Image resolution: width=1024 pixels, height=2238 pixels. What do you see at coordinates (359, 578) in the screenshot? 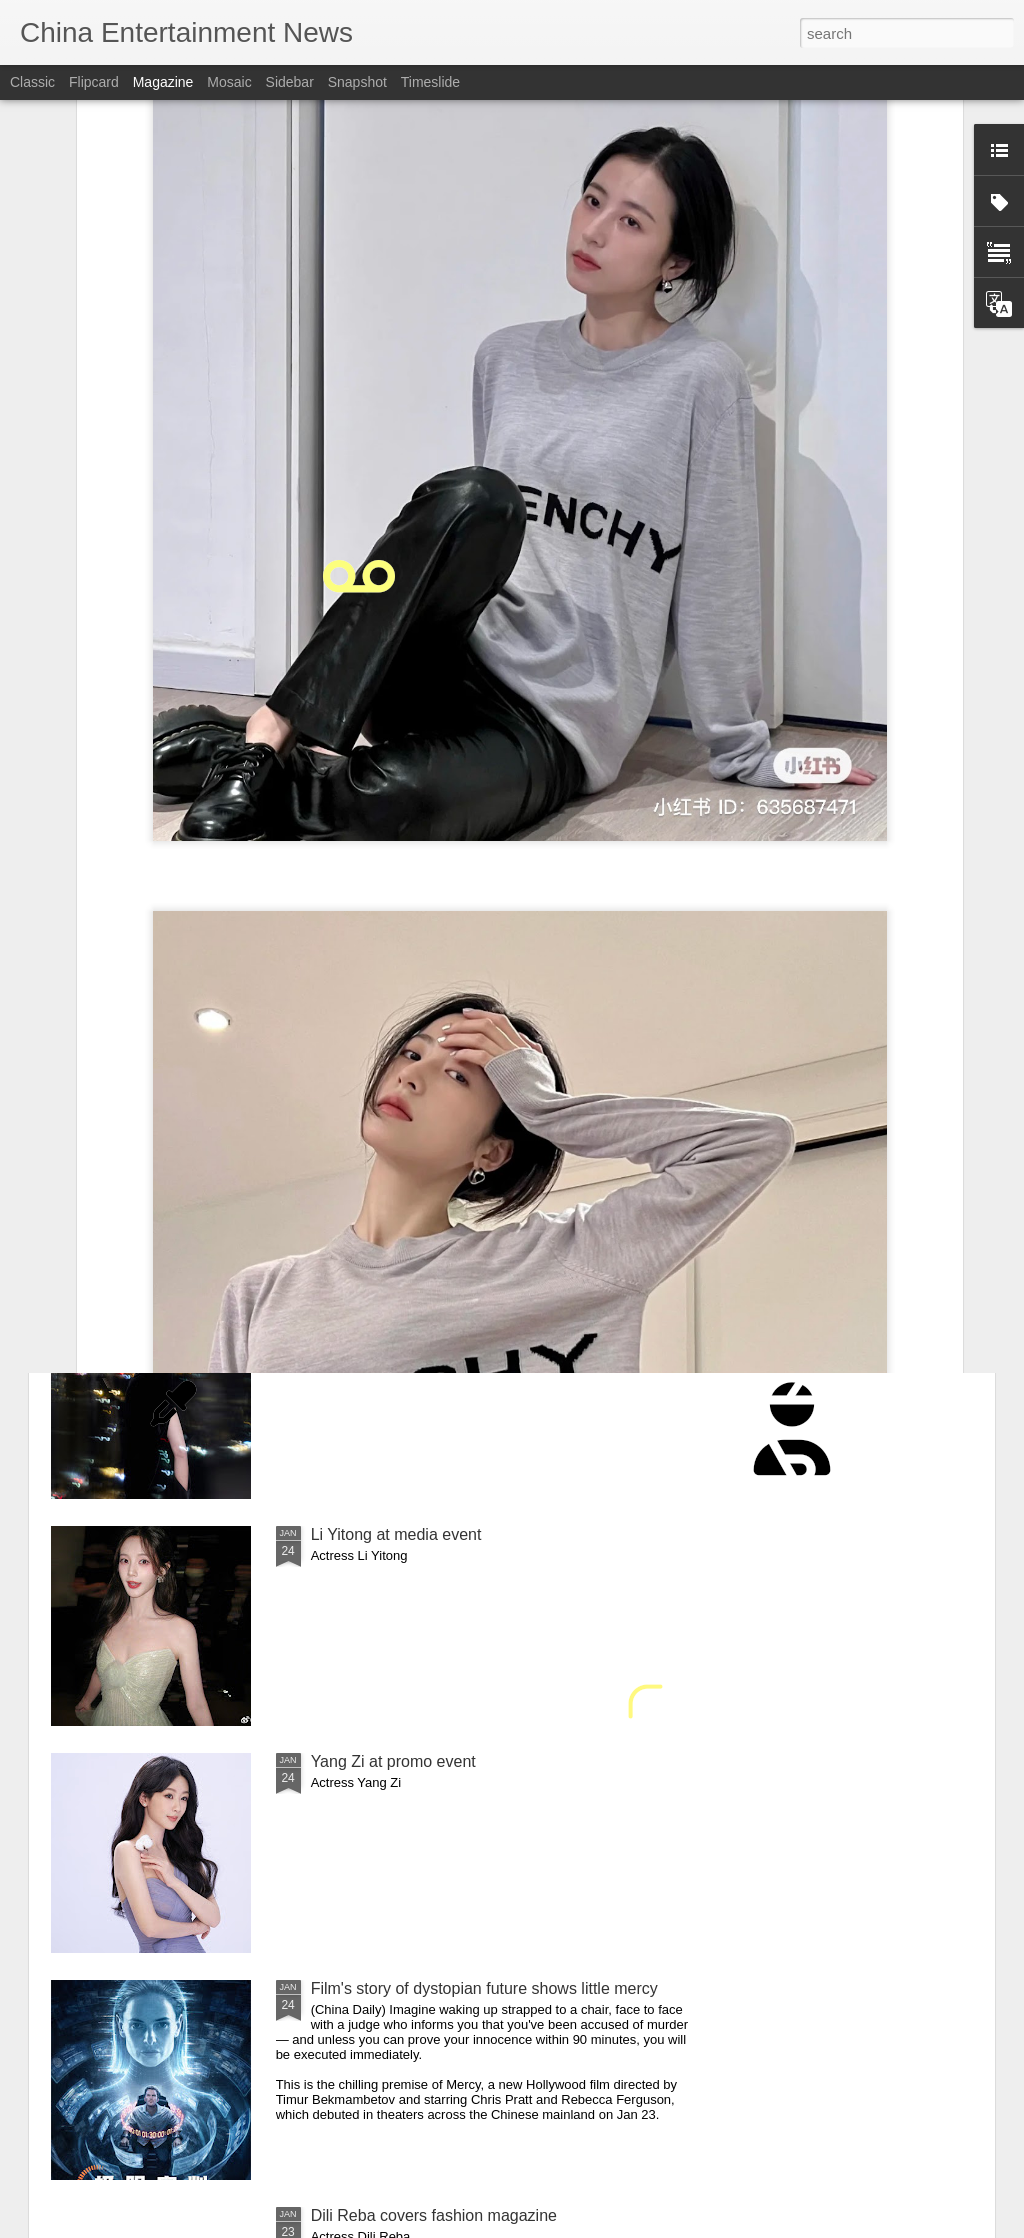
I see `access your voicemail messages` at bounding box center [359, 578].